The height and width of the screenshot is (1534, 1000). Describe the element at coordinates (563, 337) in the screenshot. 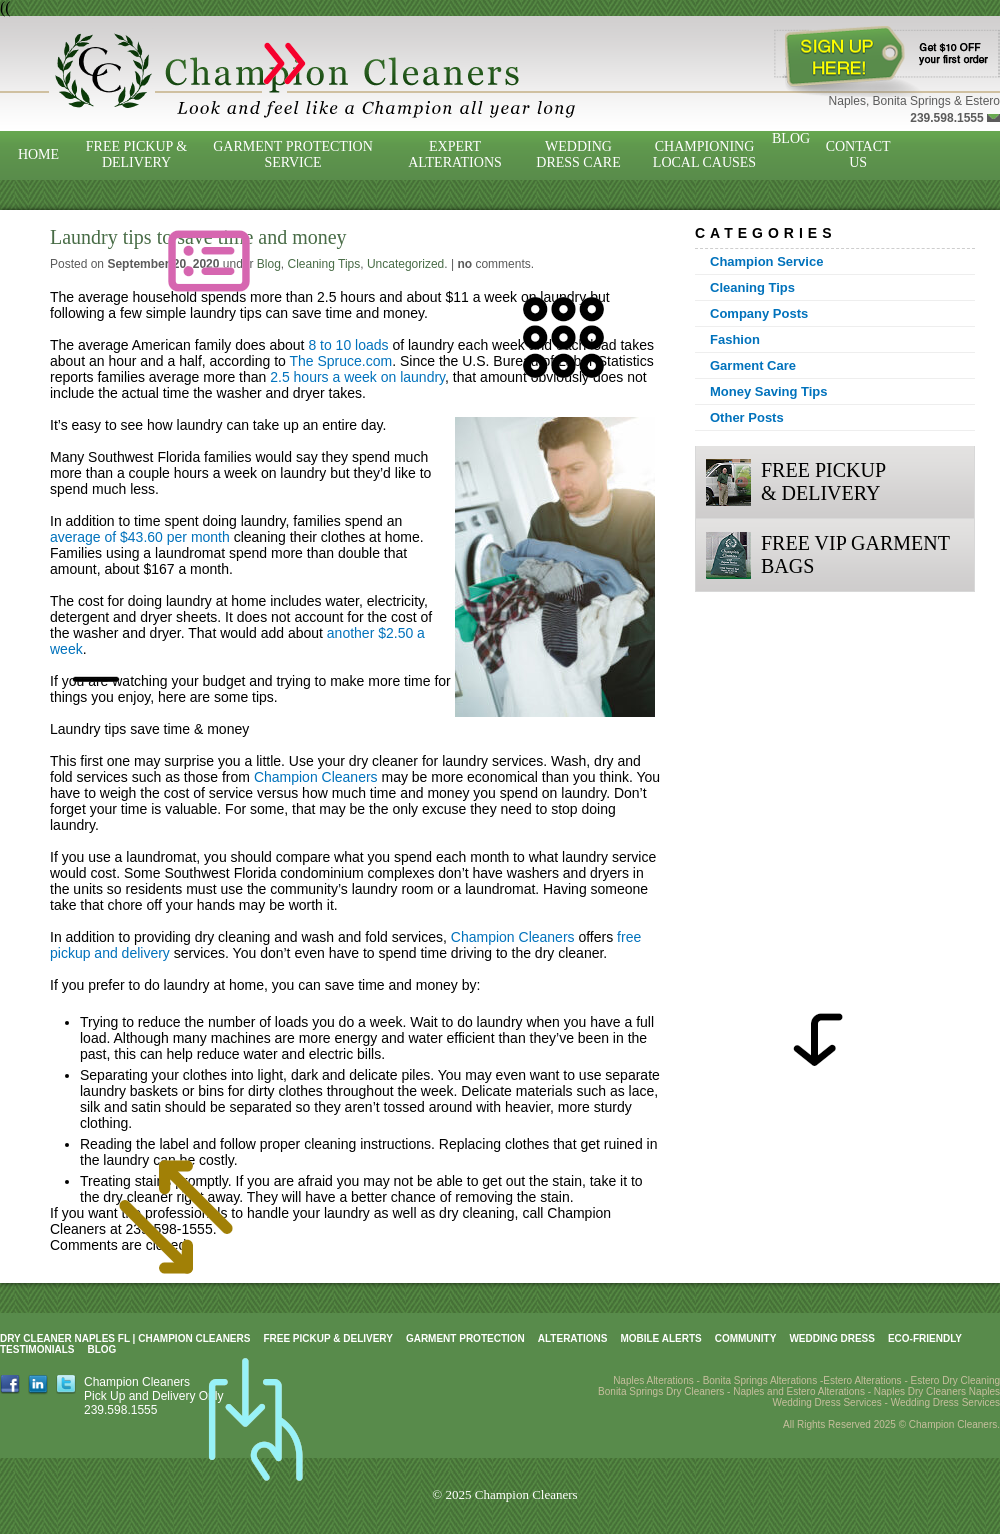

I see `open the dial pad` at that location.